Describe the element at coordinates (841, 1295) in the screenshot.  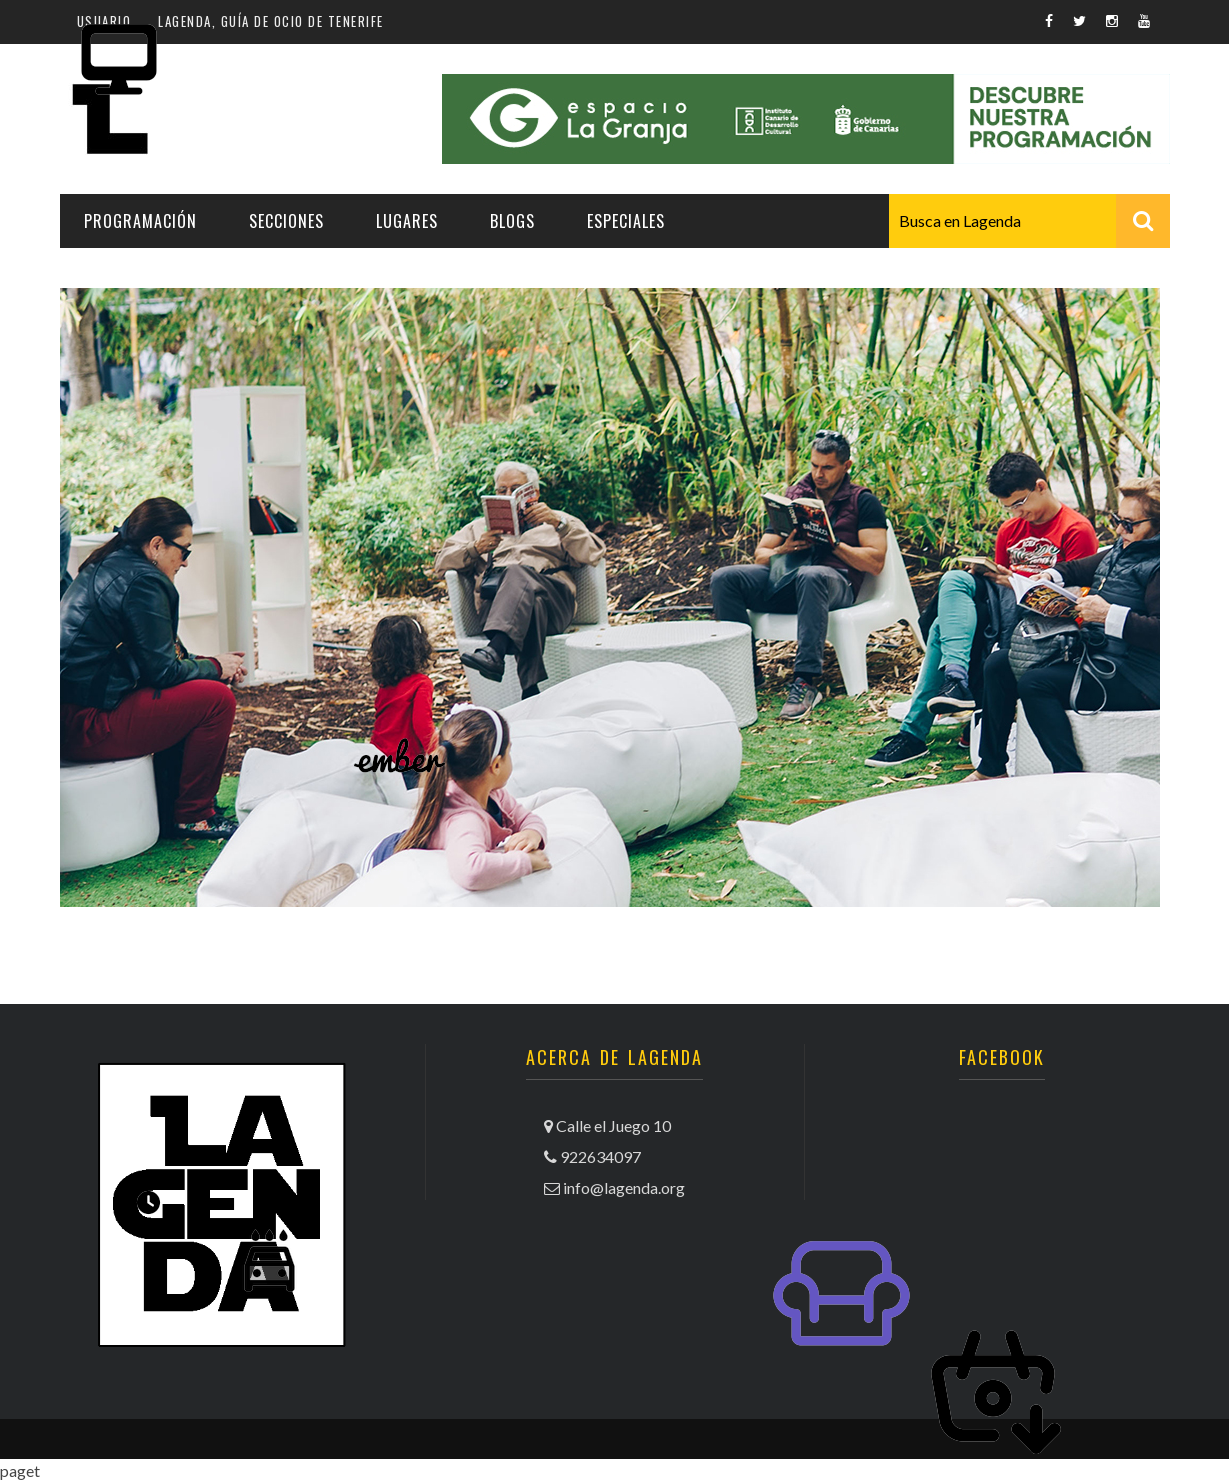
I see `browse furniture or home decor` at that location.